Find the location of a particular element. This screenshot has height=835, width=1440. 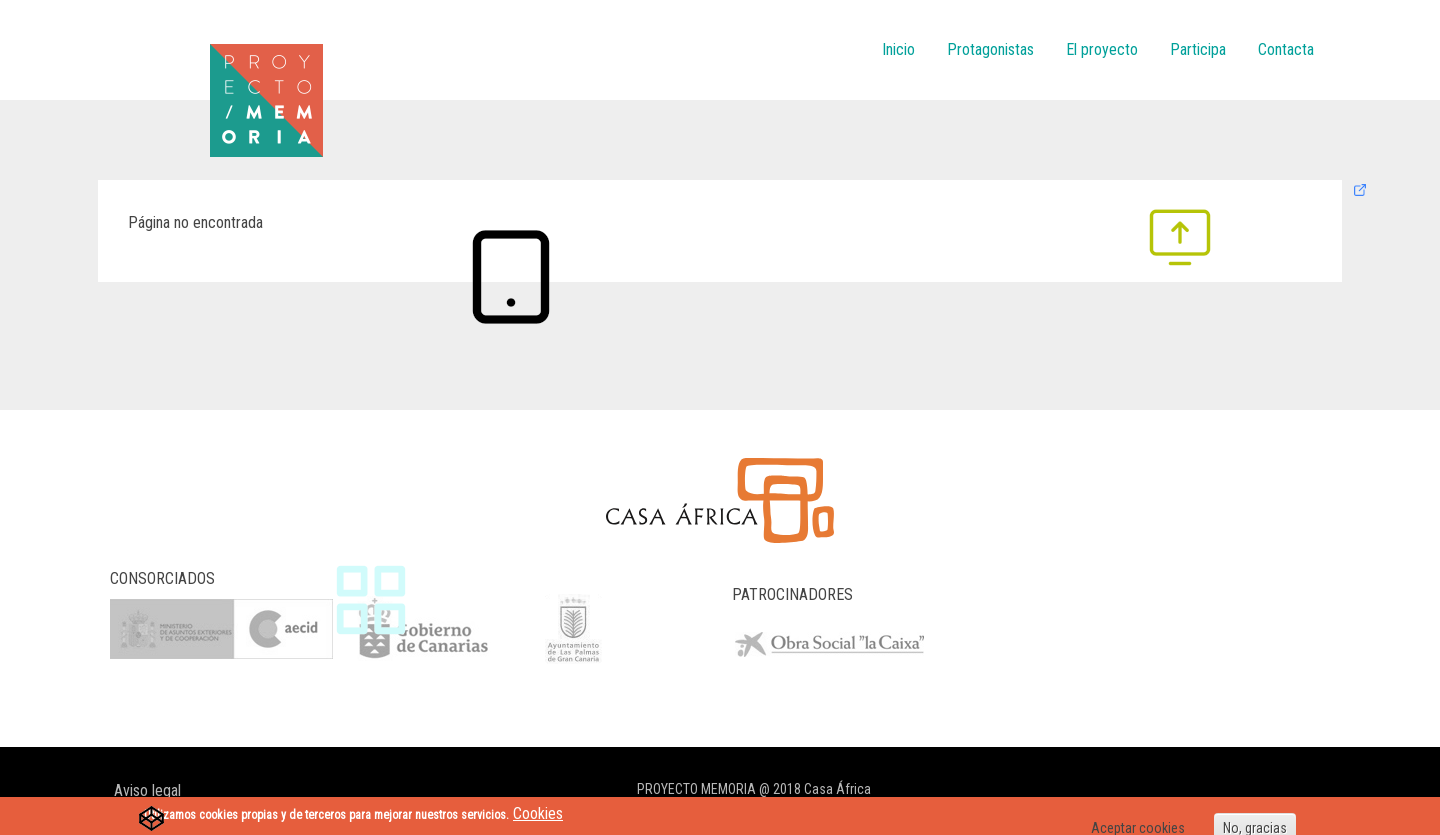

upload file to display or screen is located at coordinates (1180, 235).